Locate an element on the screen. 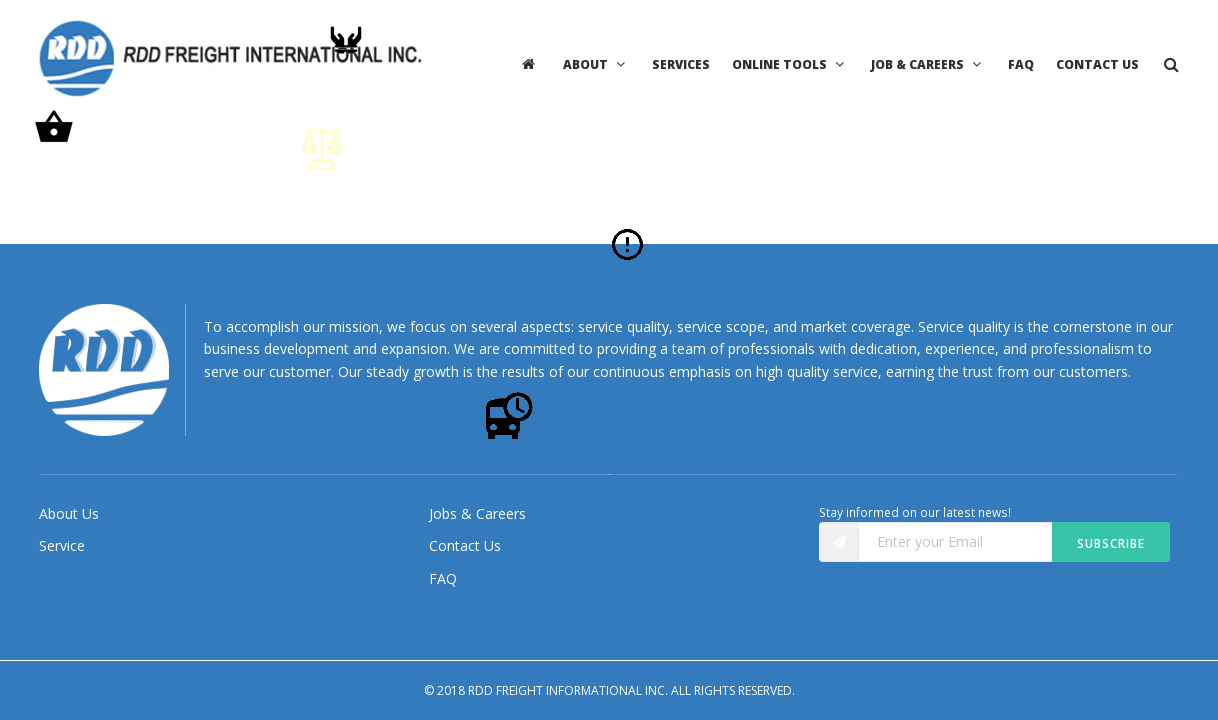 The image size is (1218, 720). indicates restricted or bound user permissions is located at coordinates (346, 40).